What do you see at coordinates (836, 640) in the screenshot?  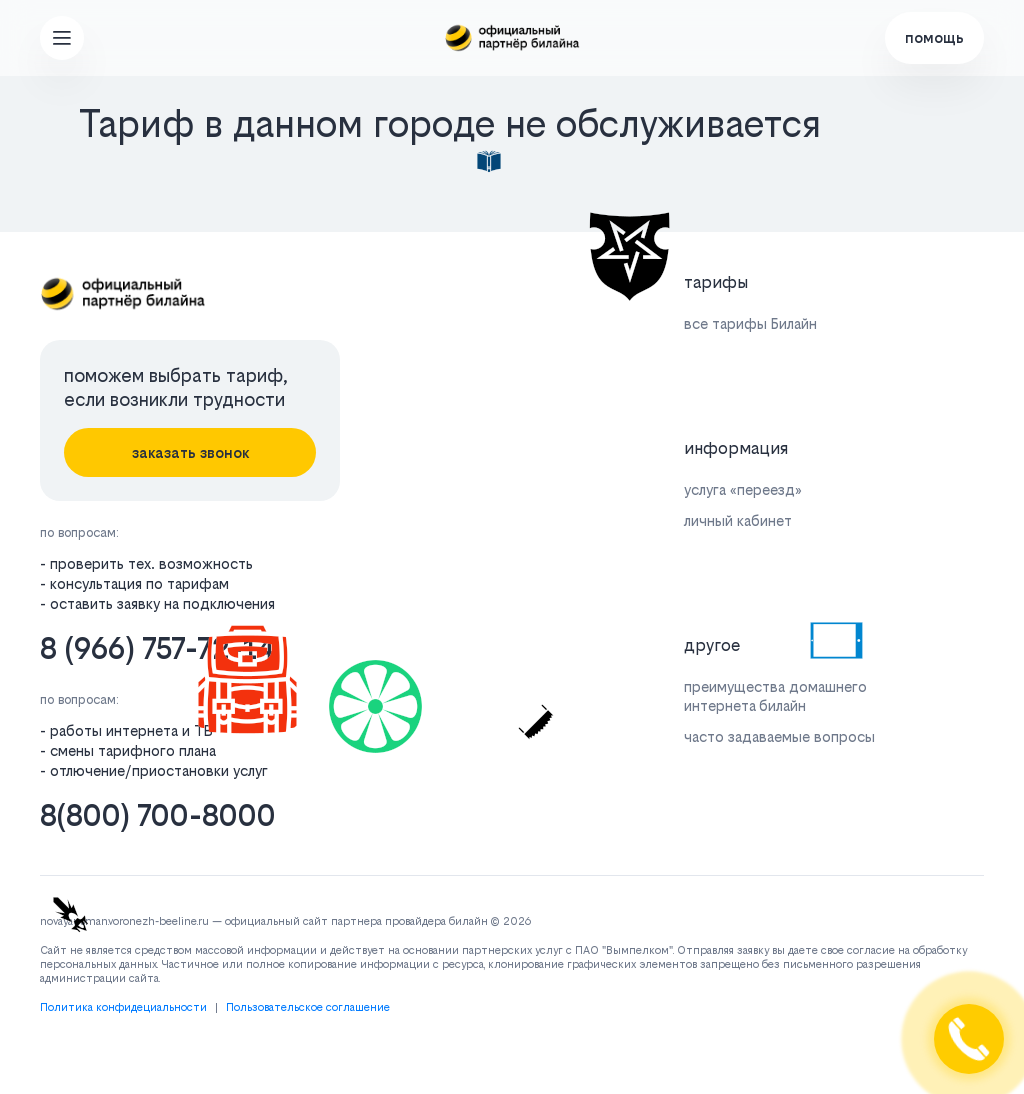 I see `switch to tablet view or layout` at bounding box center [836, 640].